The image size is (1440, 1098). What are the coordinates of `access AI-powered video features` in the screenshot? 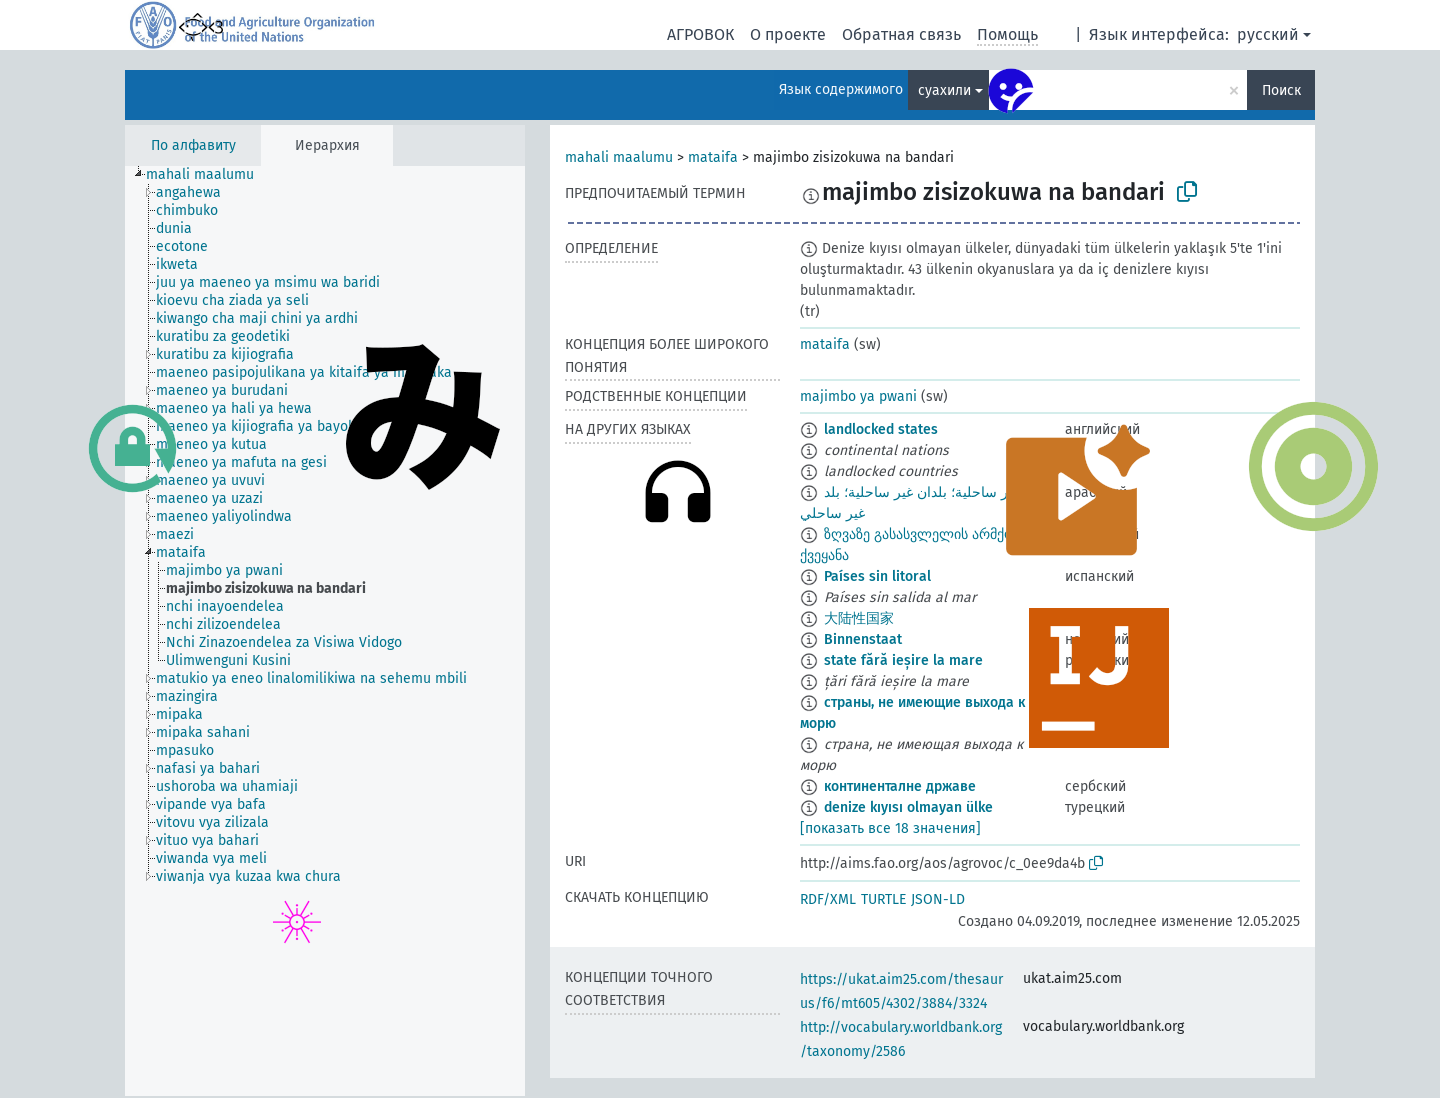 It's located at (1071, 496).